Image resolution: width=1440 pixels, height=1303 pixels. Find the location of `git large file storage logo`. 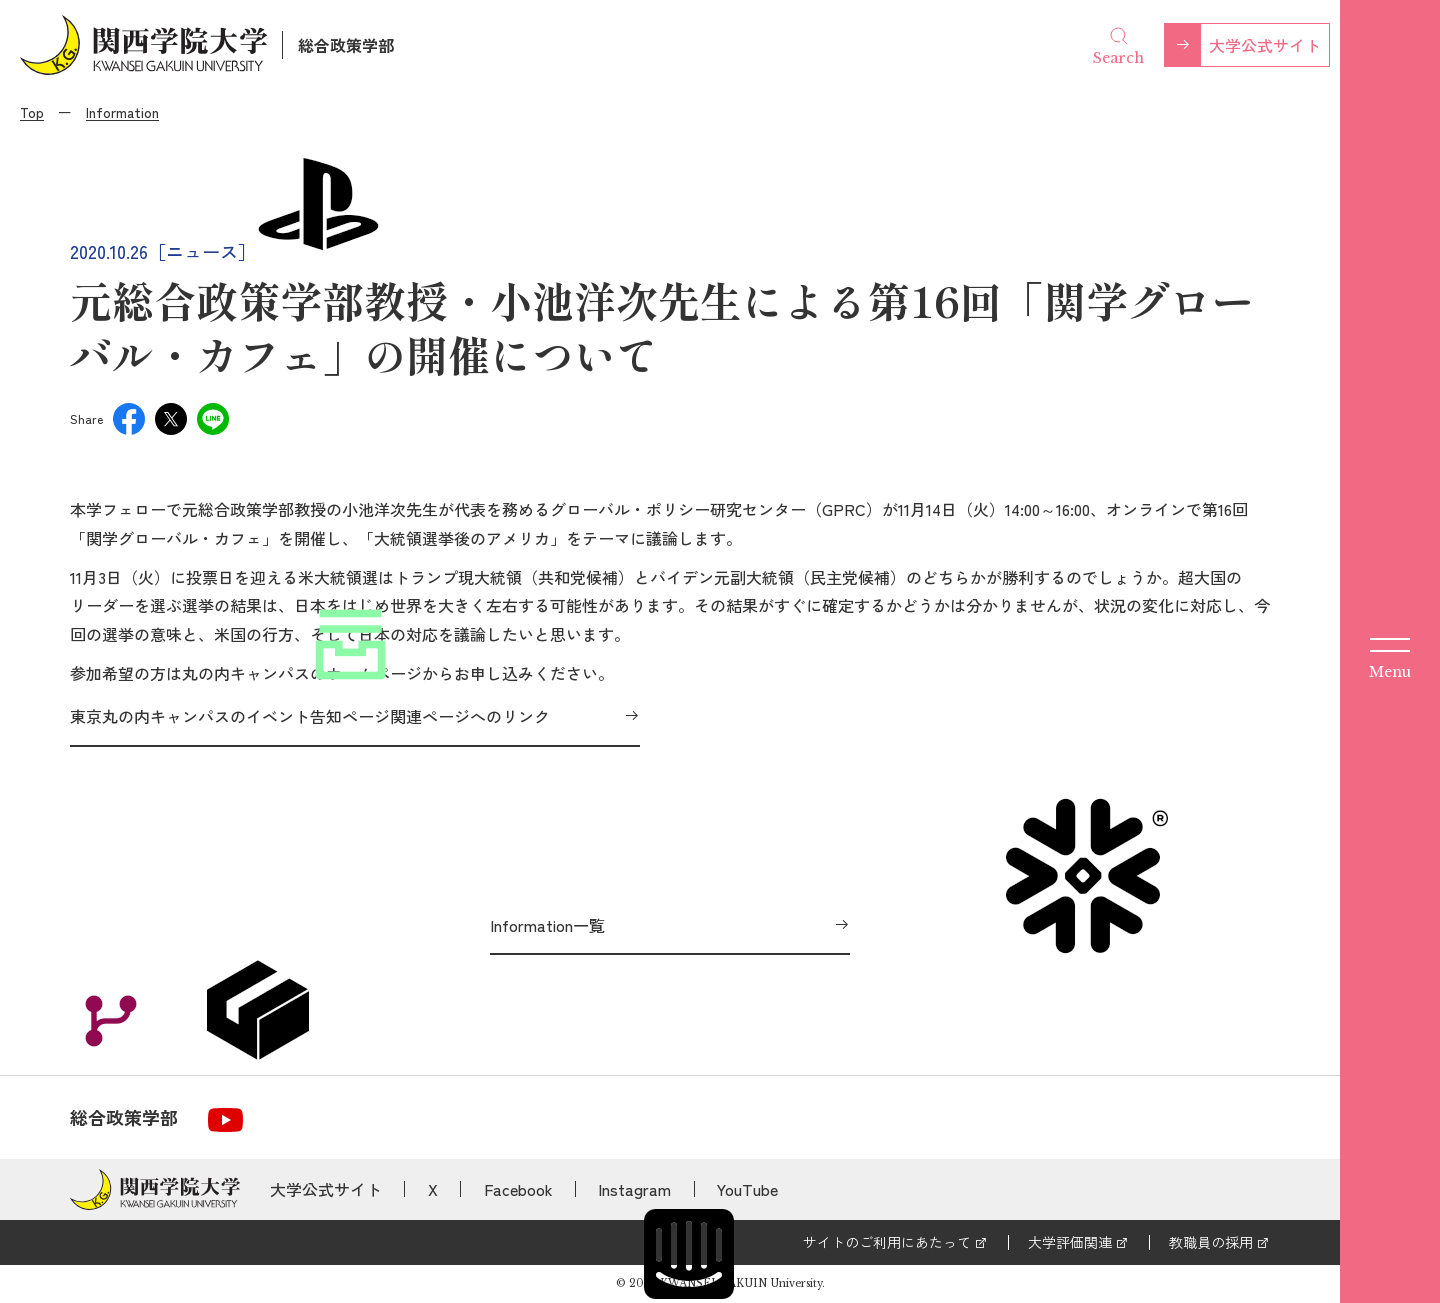

git large file storage logo is located at coordinates (258, 1010).